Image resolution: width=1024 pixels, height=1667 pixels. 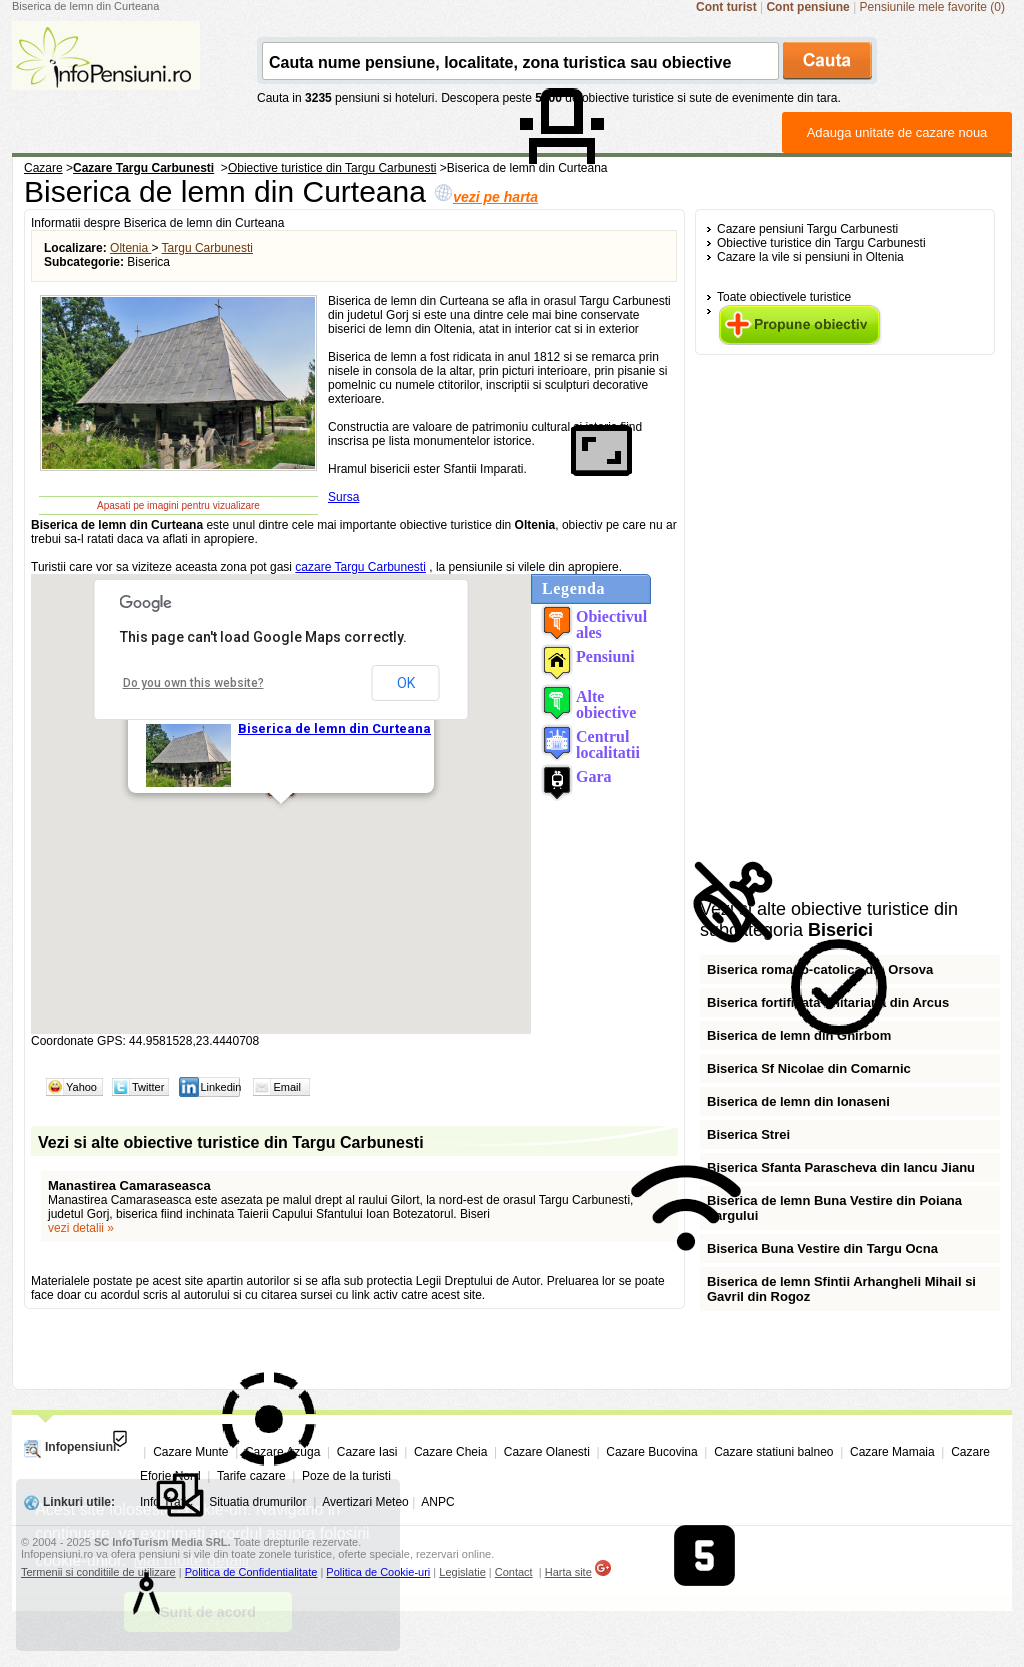 What do you see at coordinates (269, 1419) in the screenshot?
I see `apply tilt-shift blur effect to photo` at bounding box center [269, 1419].